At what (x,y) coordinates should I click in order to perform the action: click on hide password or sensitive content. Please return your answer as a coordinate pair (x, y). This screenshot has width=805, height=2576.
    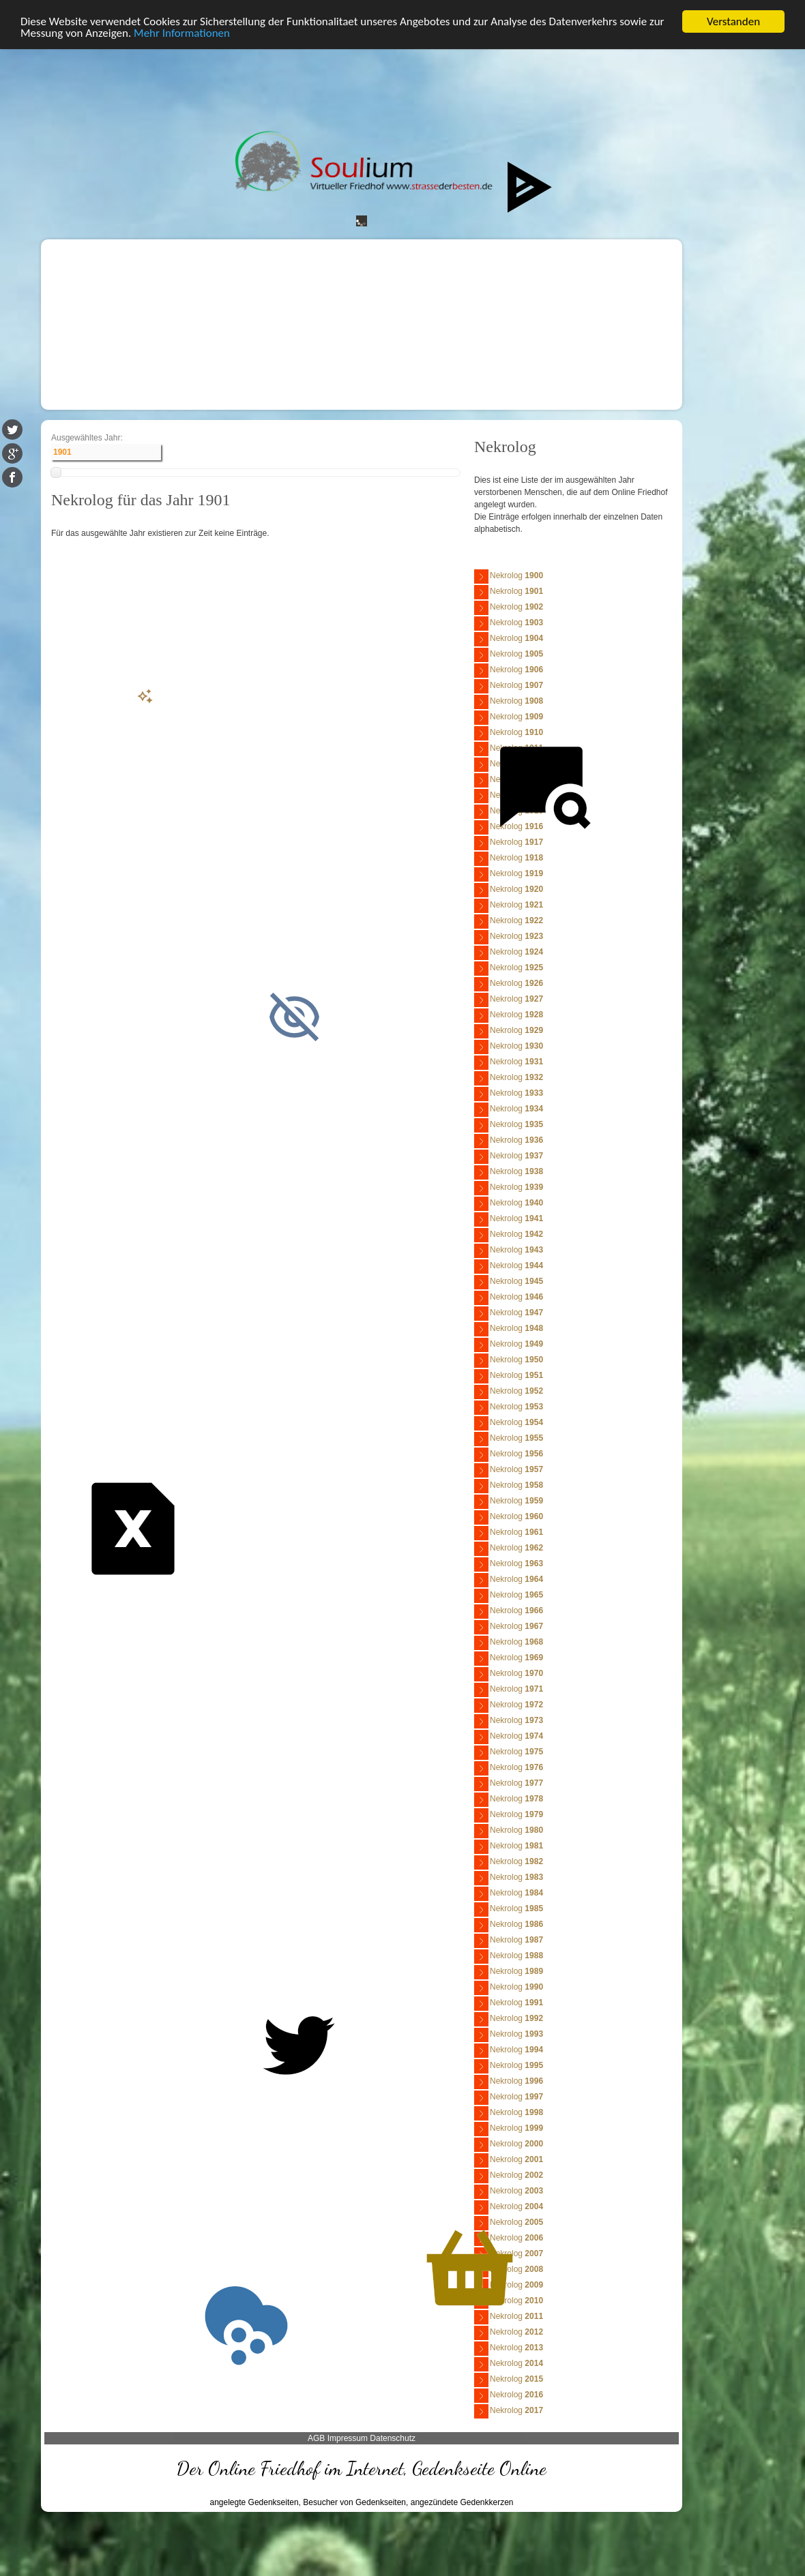
    Looking at the image, I should click on (294, 1017).